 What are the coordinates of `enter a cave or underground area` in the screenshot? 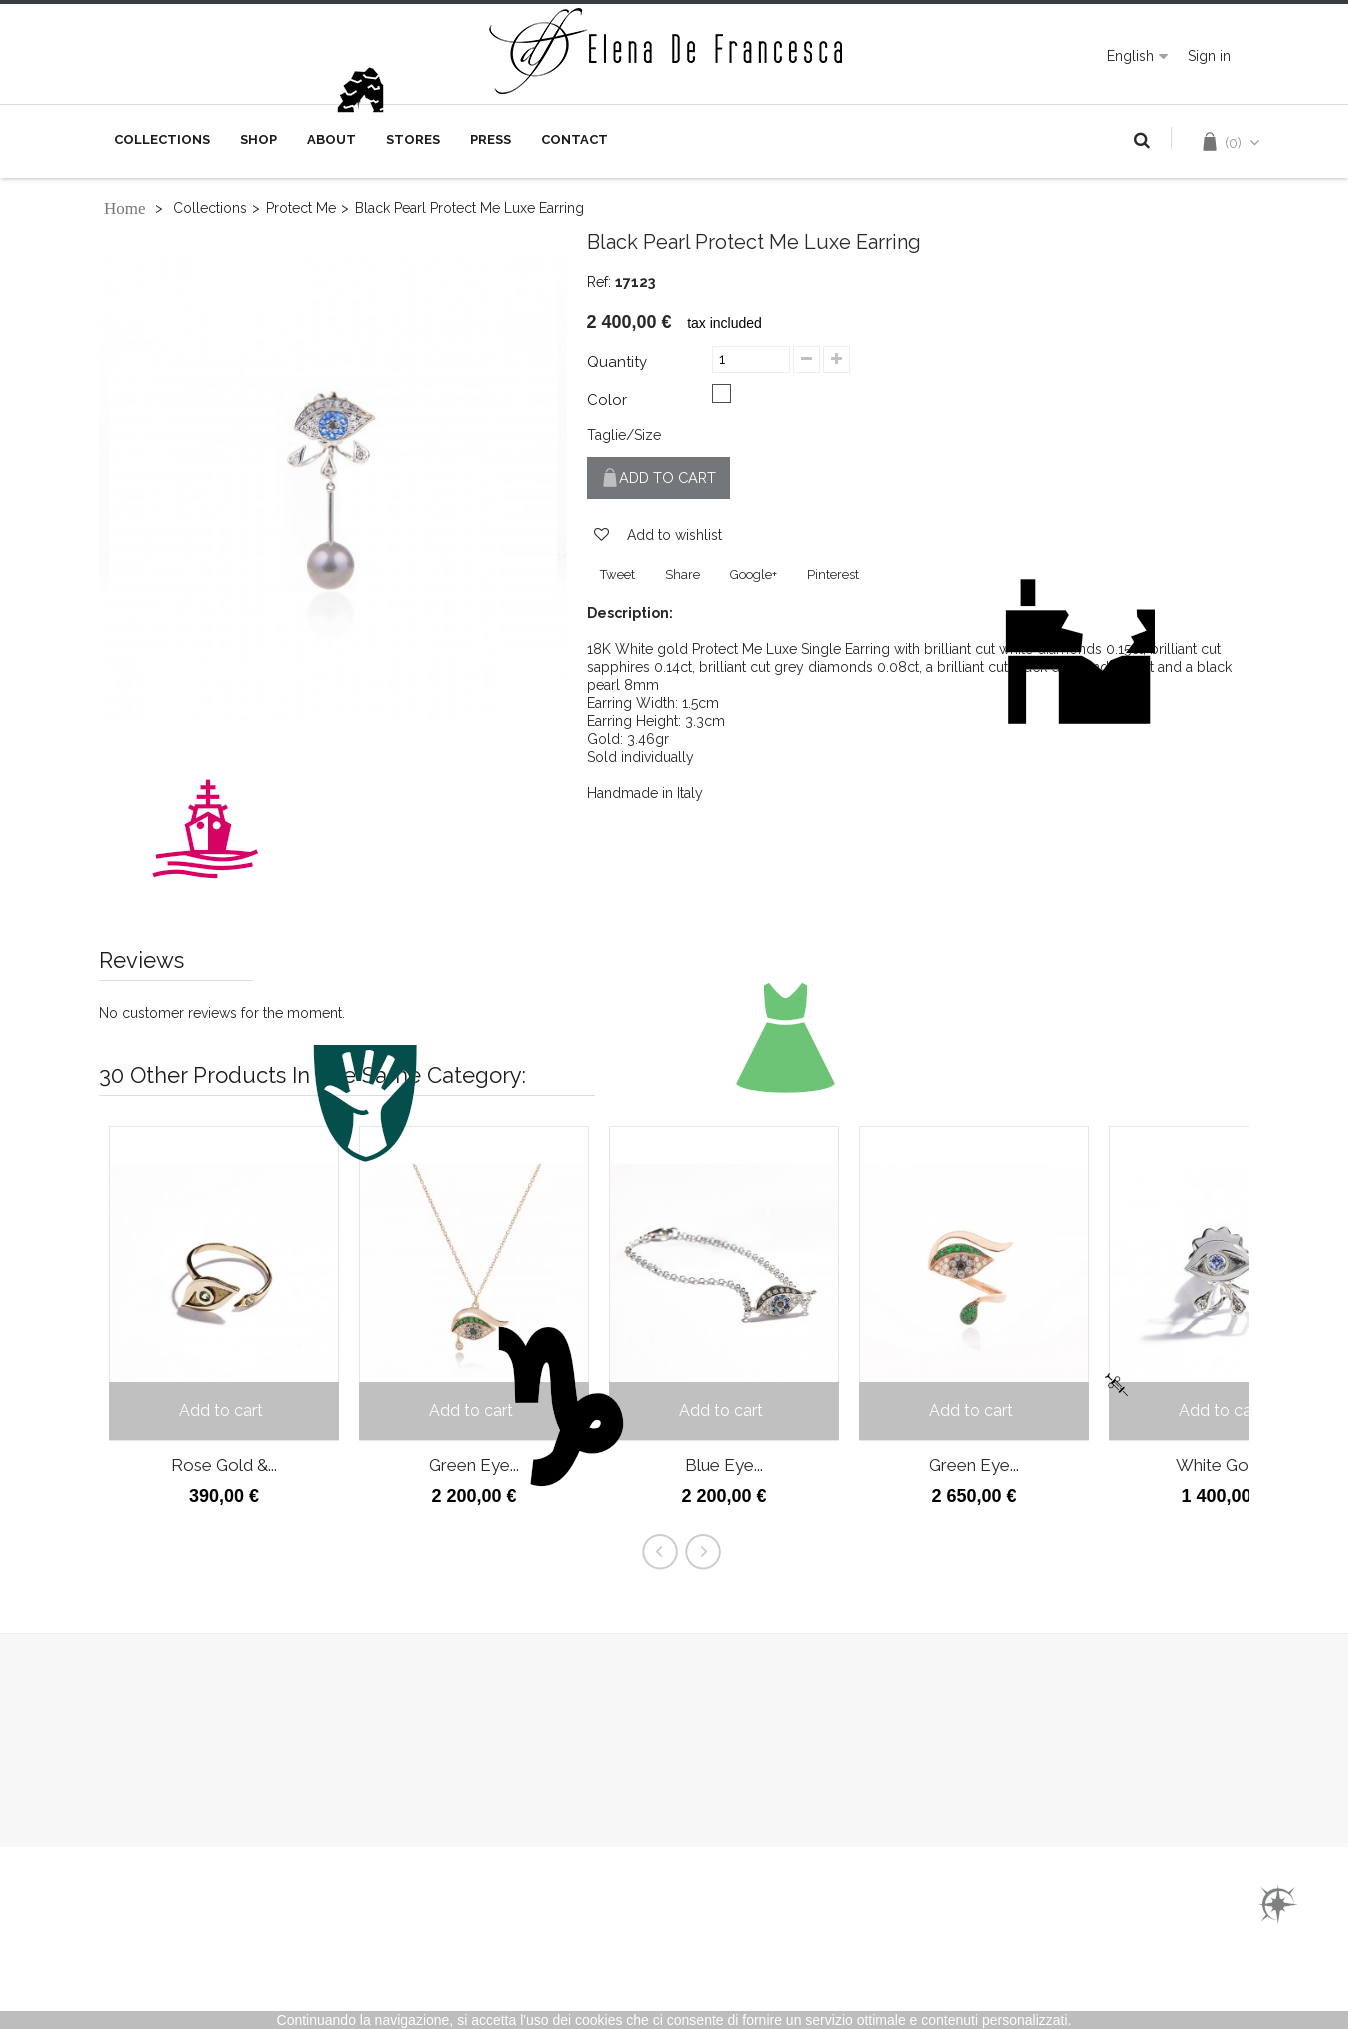 It's located at (360, 89).